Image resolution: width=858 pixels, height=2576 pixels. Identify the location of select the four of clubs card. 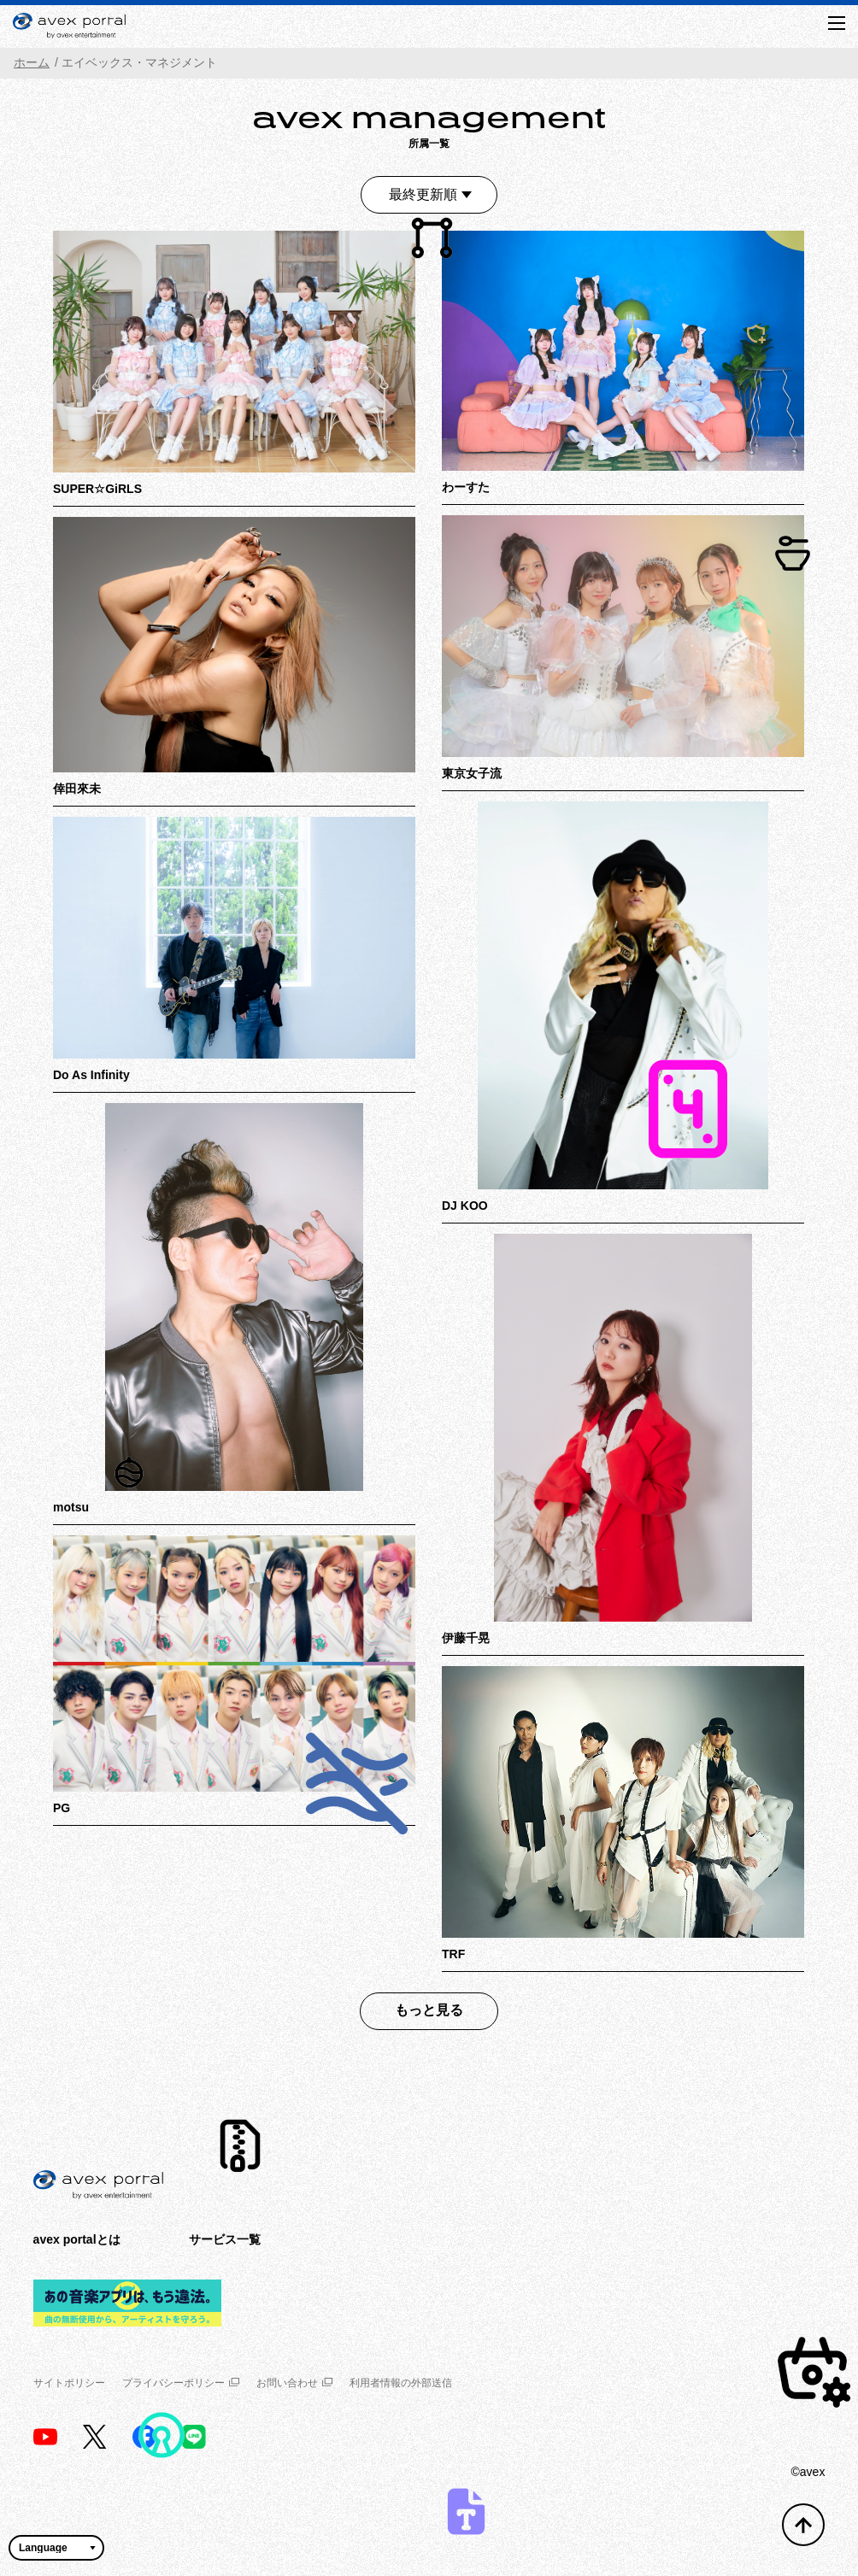
(688, 1109).